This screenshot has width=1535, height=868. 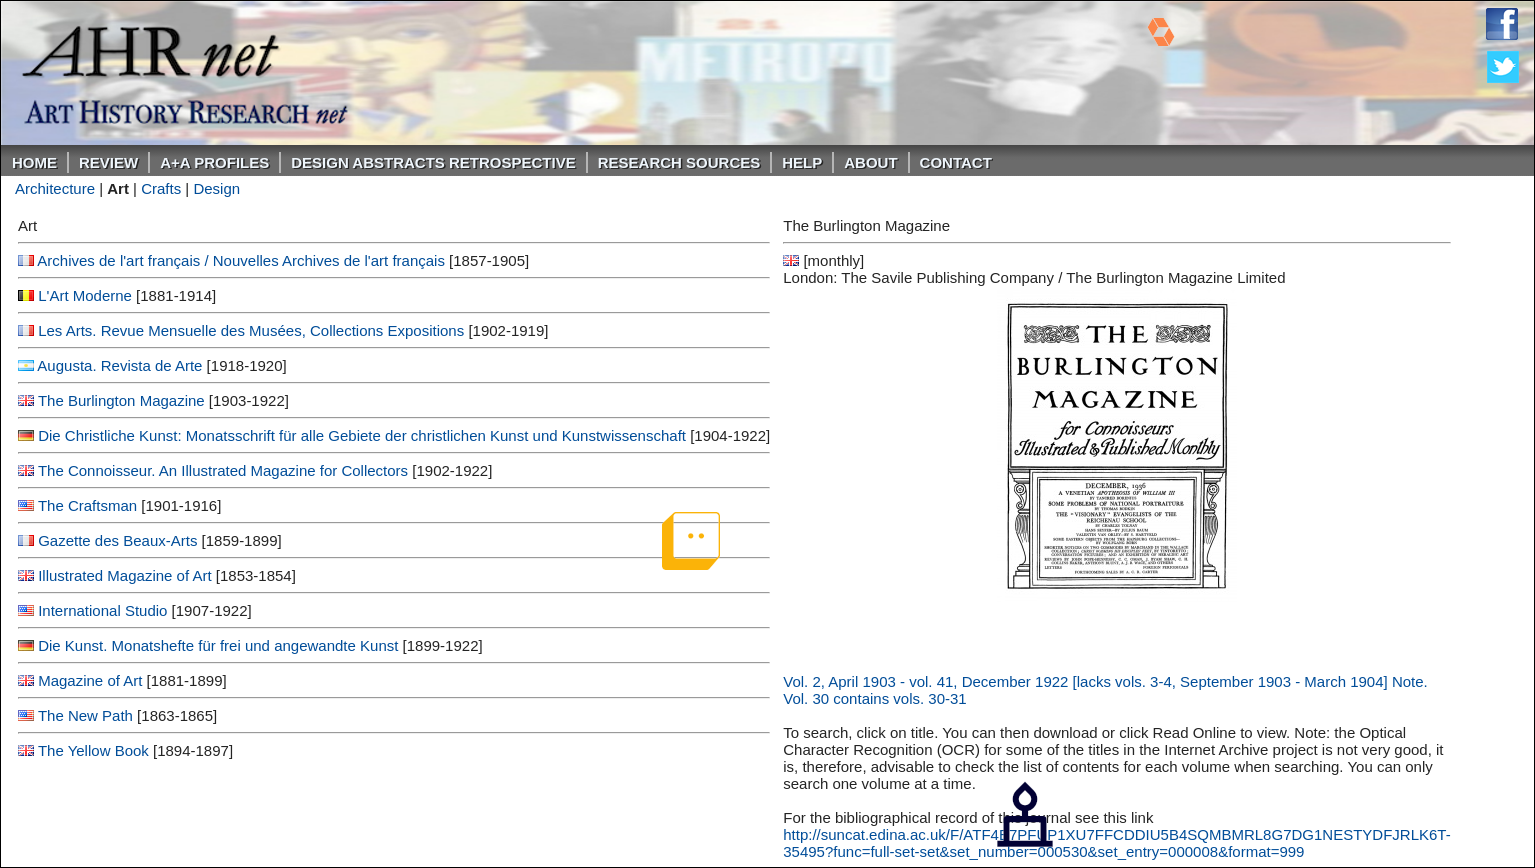 What do you see at coordinates (1025, 816) in the screenshot?
I see `access candle or ambient lighting settings` at bounding box center [1025, 816].